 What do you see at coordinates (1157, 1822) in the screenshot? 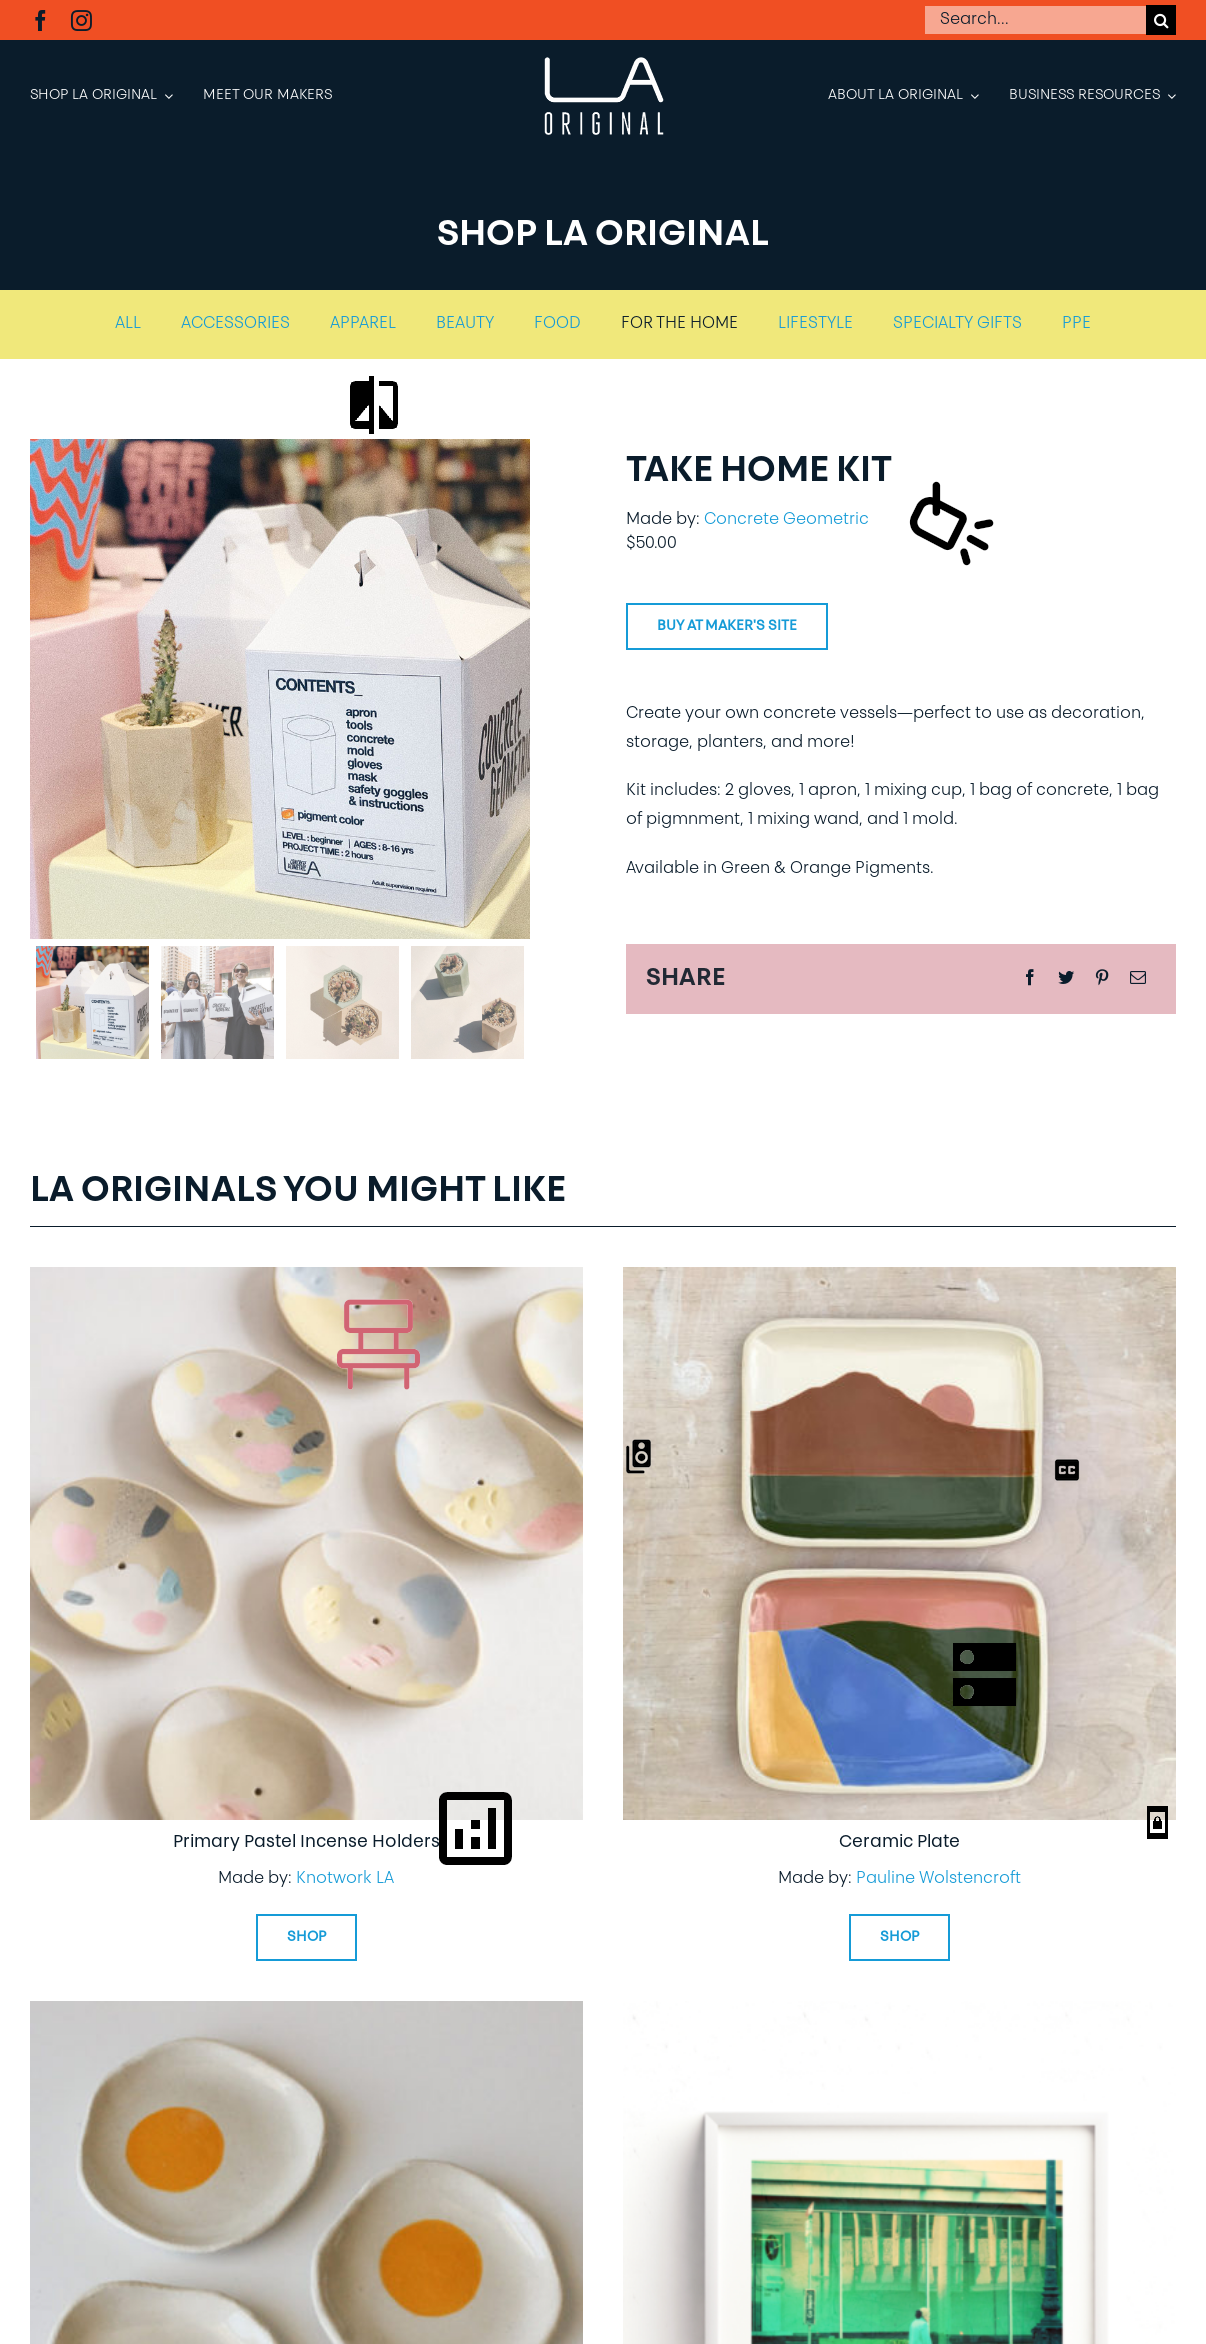
I see `lock screen in portrait orientation` at bounding box center [1157, 1822].